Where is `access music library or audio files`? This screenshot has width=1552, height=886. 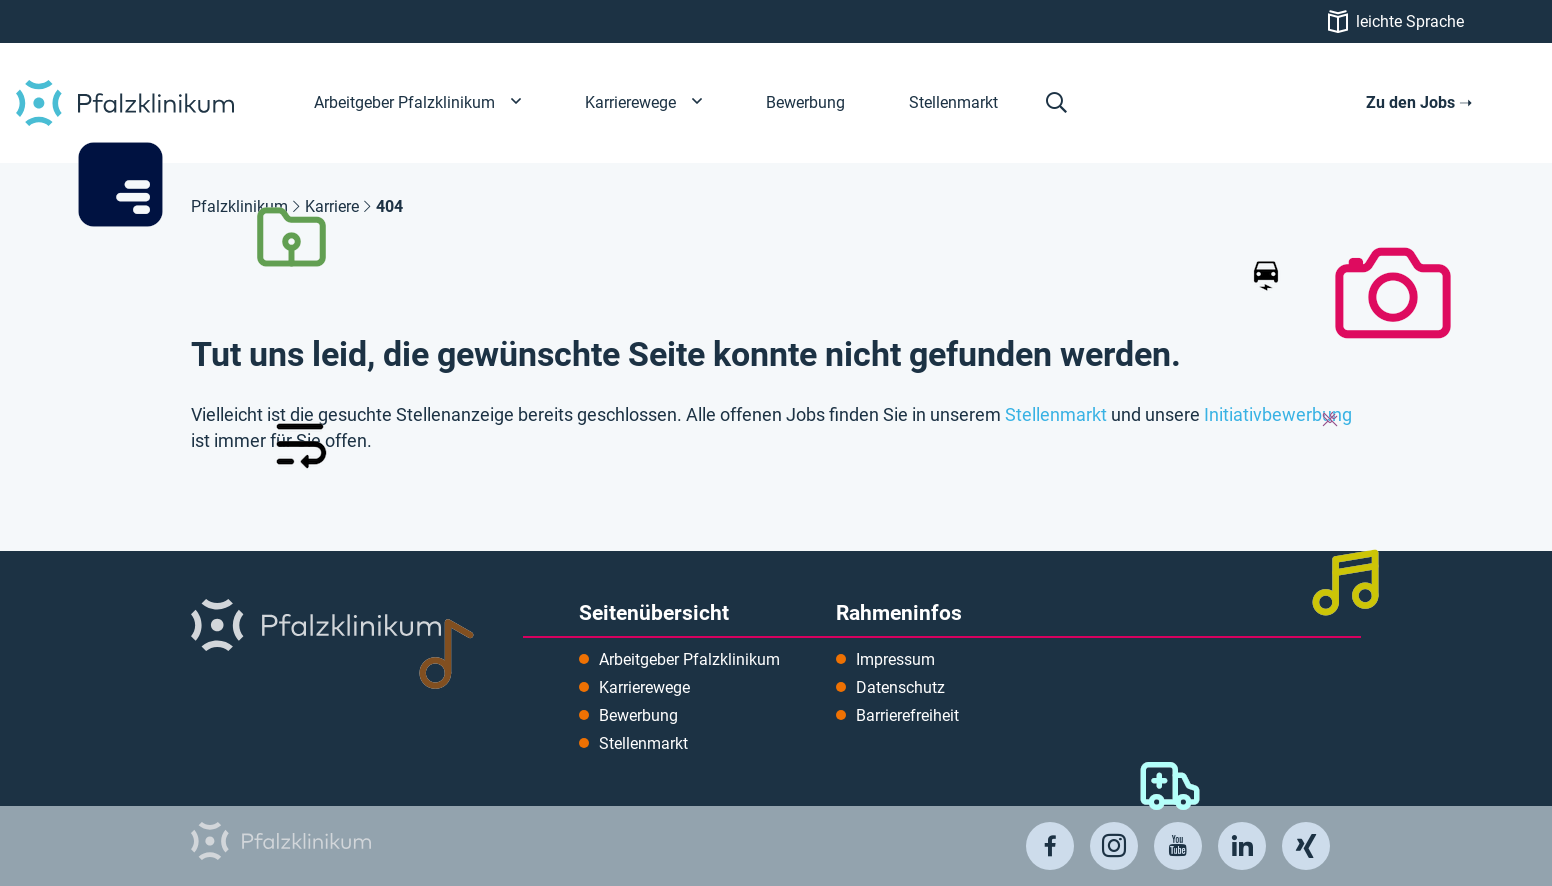 access music library or audio files is located at coordinates (1345, 582).